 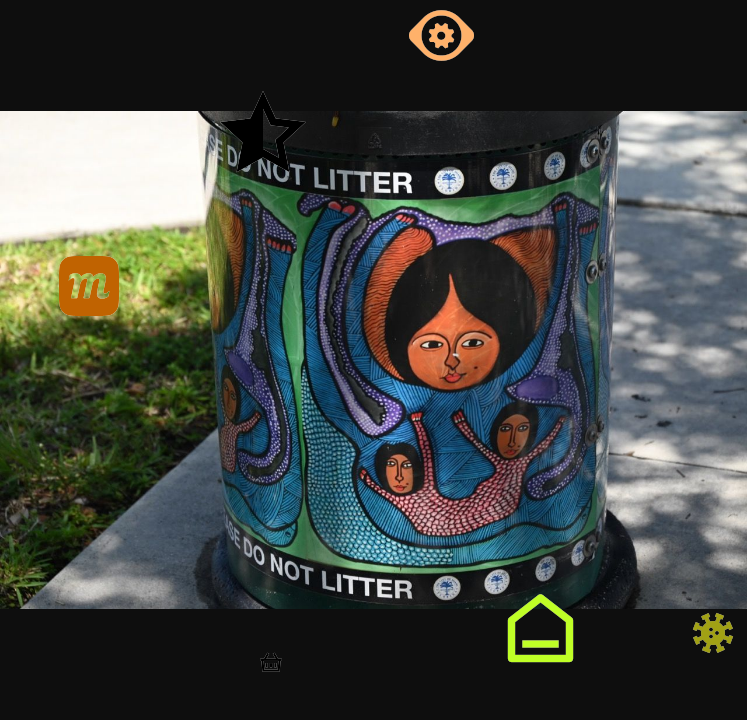 I want to click on view your shopping basket, so click(x=271, y=662).